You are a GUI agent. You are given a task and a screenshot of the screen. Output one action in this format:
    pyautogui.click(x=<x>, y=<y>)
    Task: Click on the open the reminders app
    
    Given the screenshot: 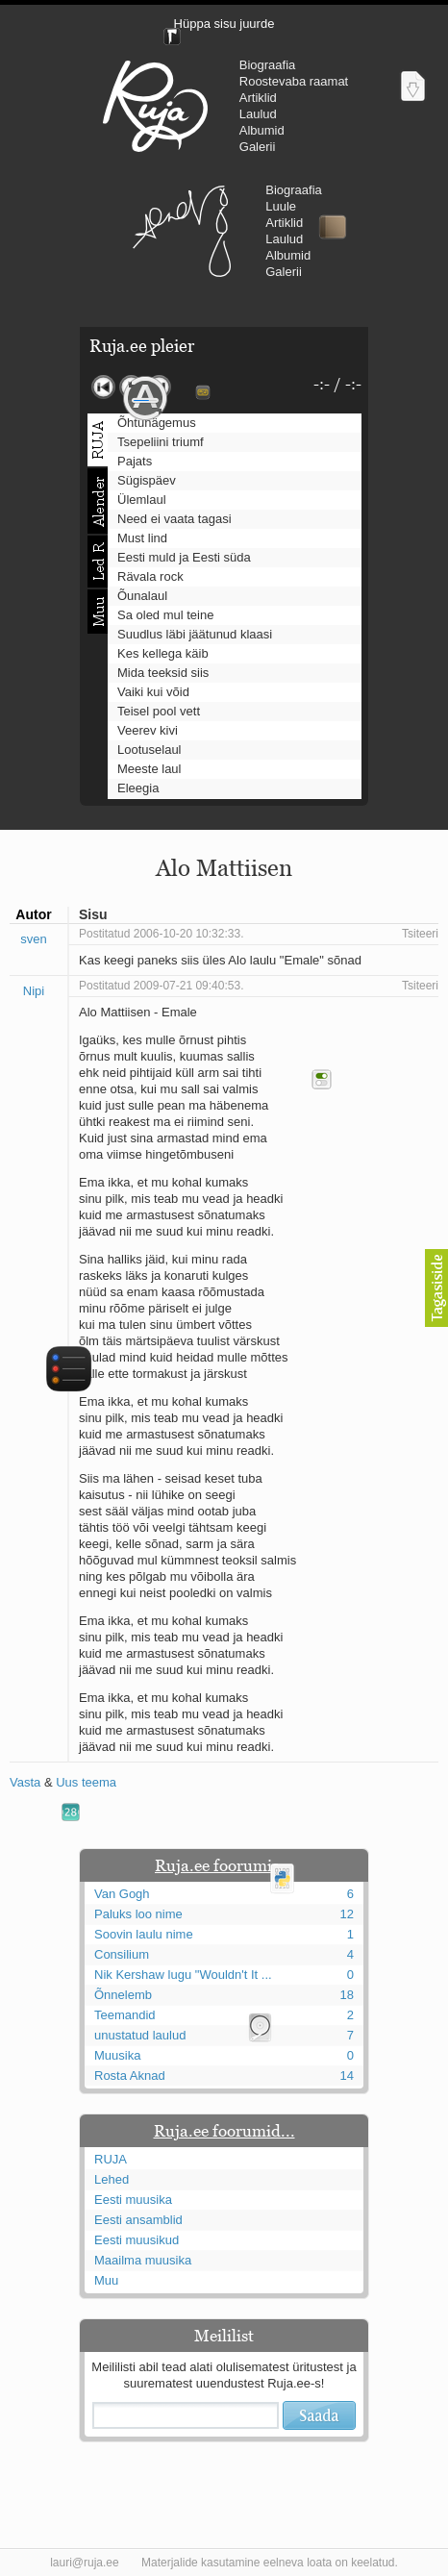 What is the action you would take?
    pyautogui.click(x=68, y=1368)
    